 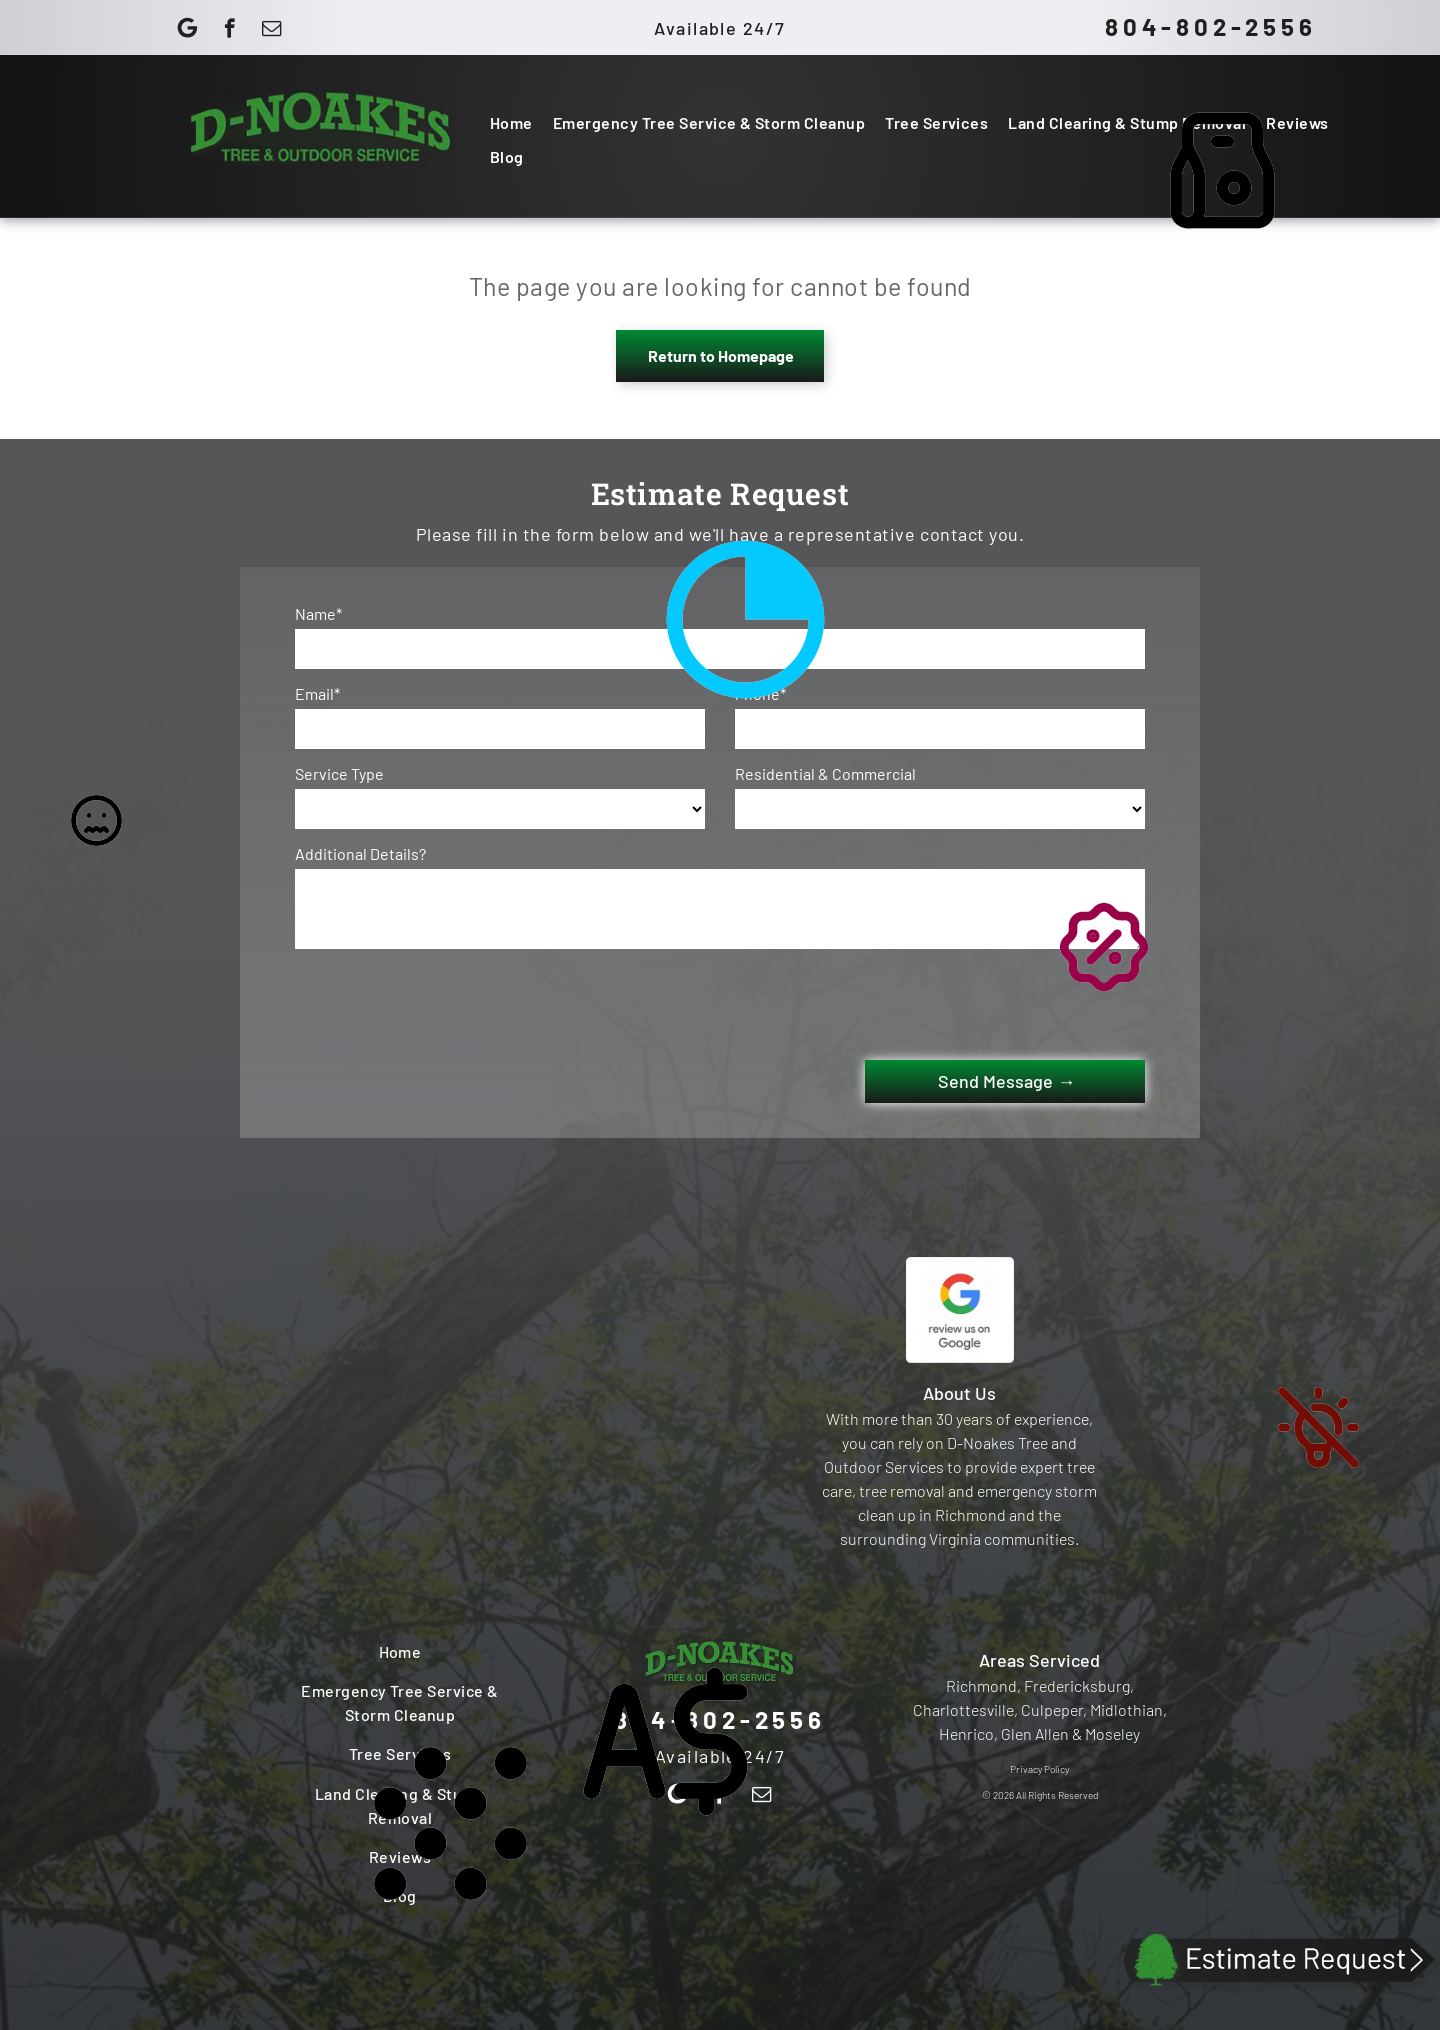 What do you see at coordinates (1222, 170) in the screenshot?
I see `view your shopping bag` at bounding box center [1222, 170].